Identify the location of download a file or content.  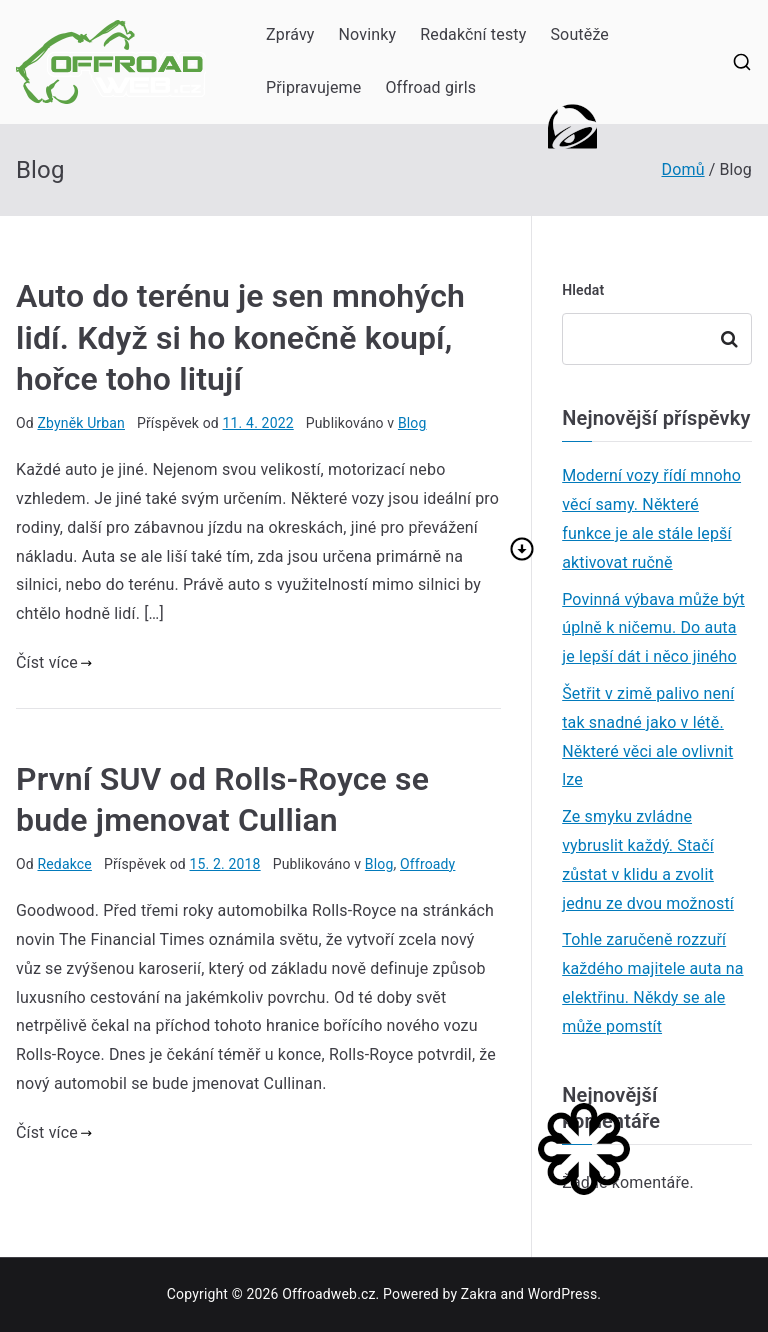
(522, 549).